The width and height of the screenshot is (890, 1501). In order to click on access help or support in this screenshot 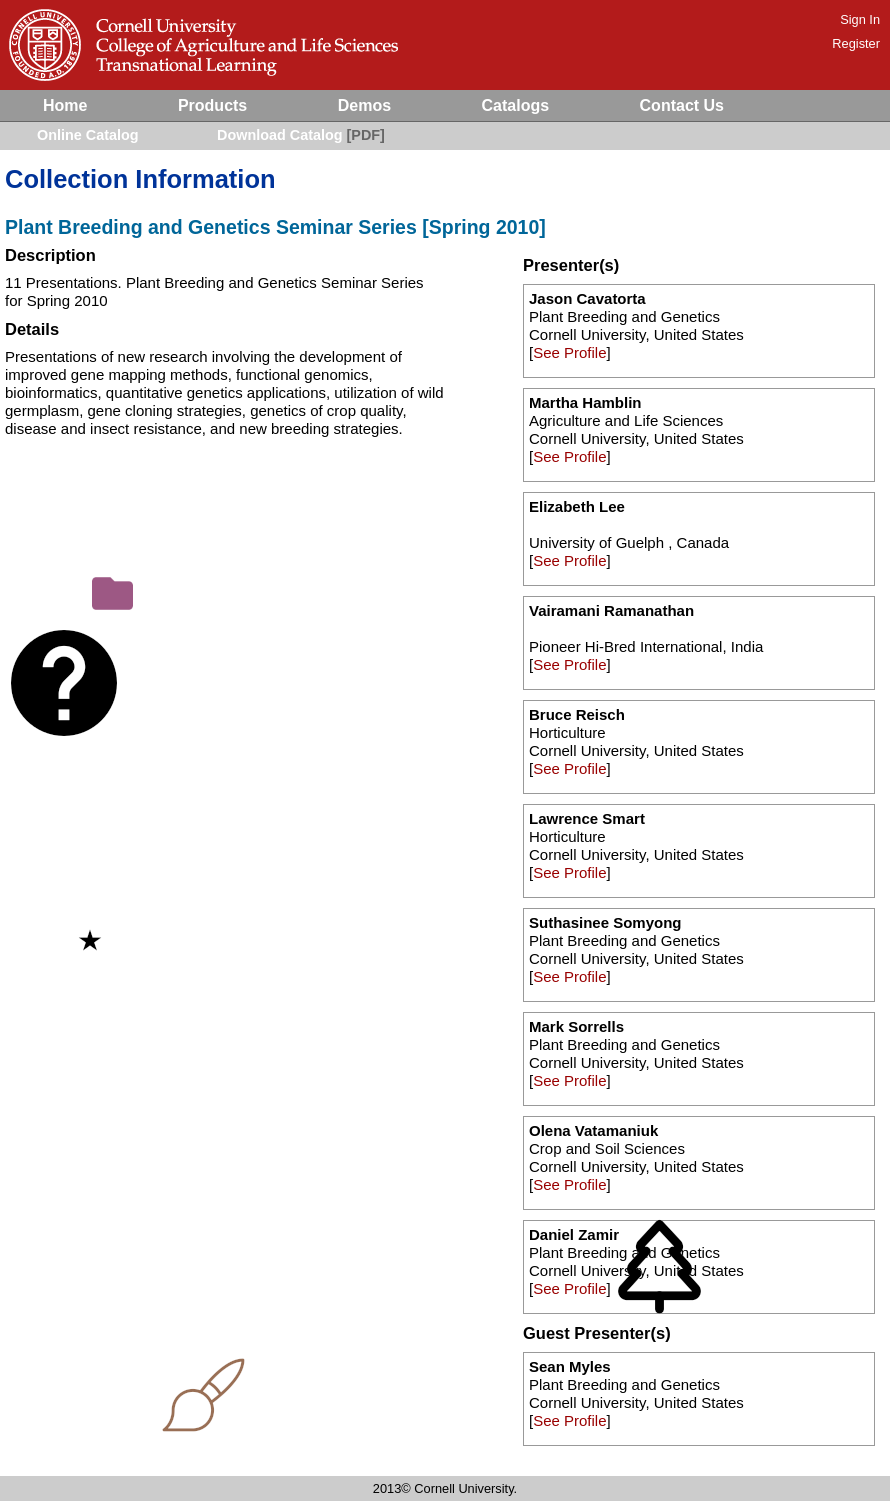, I will do `click(64, 683)`.